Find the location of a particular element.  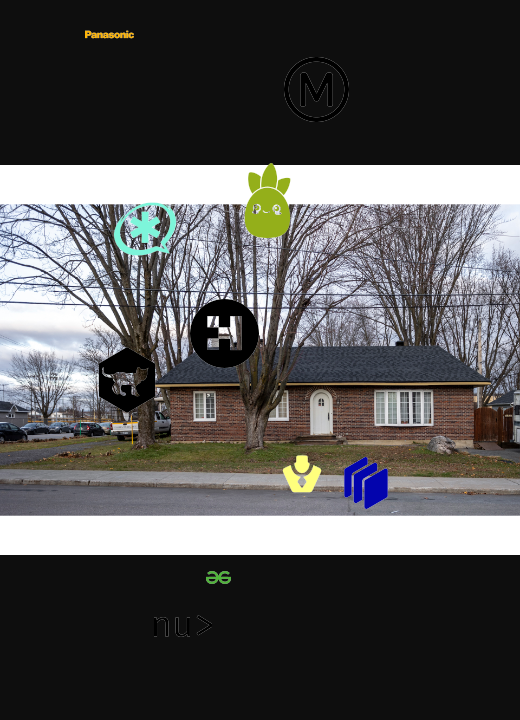

open the Paris Metro transit app is located at coordinates (316, 89).